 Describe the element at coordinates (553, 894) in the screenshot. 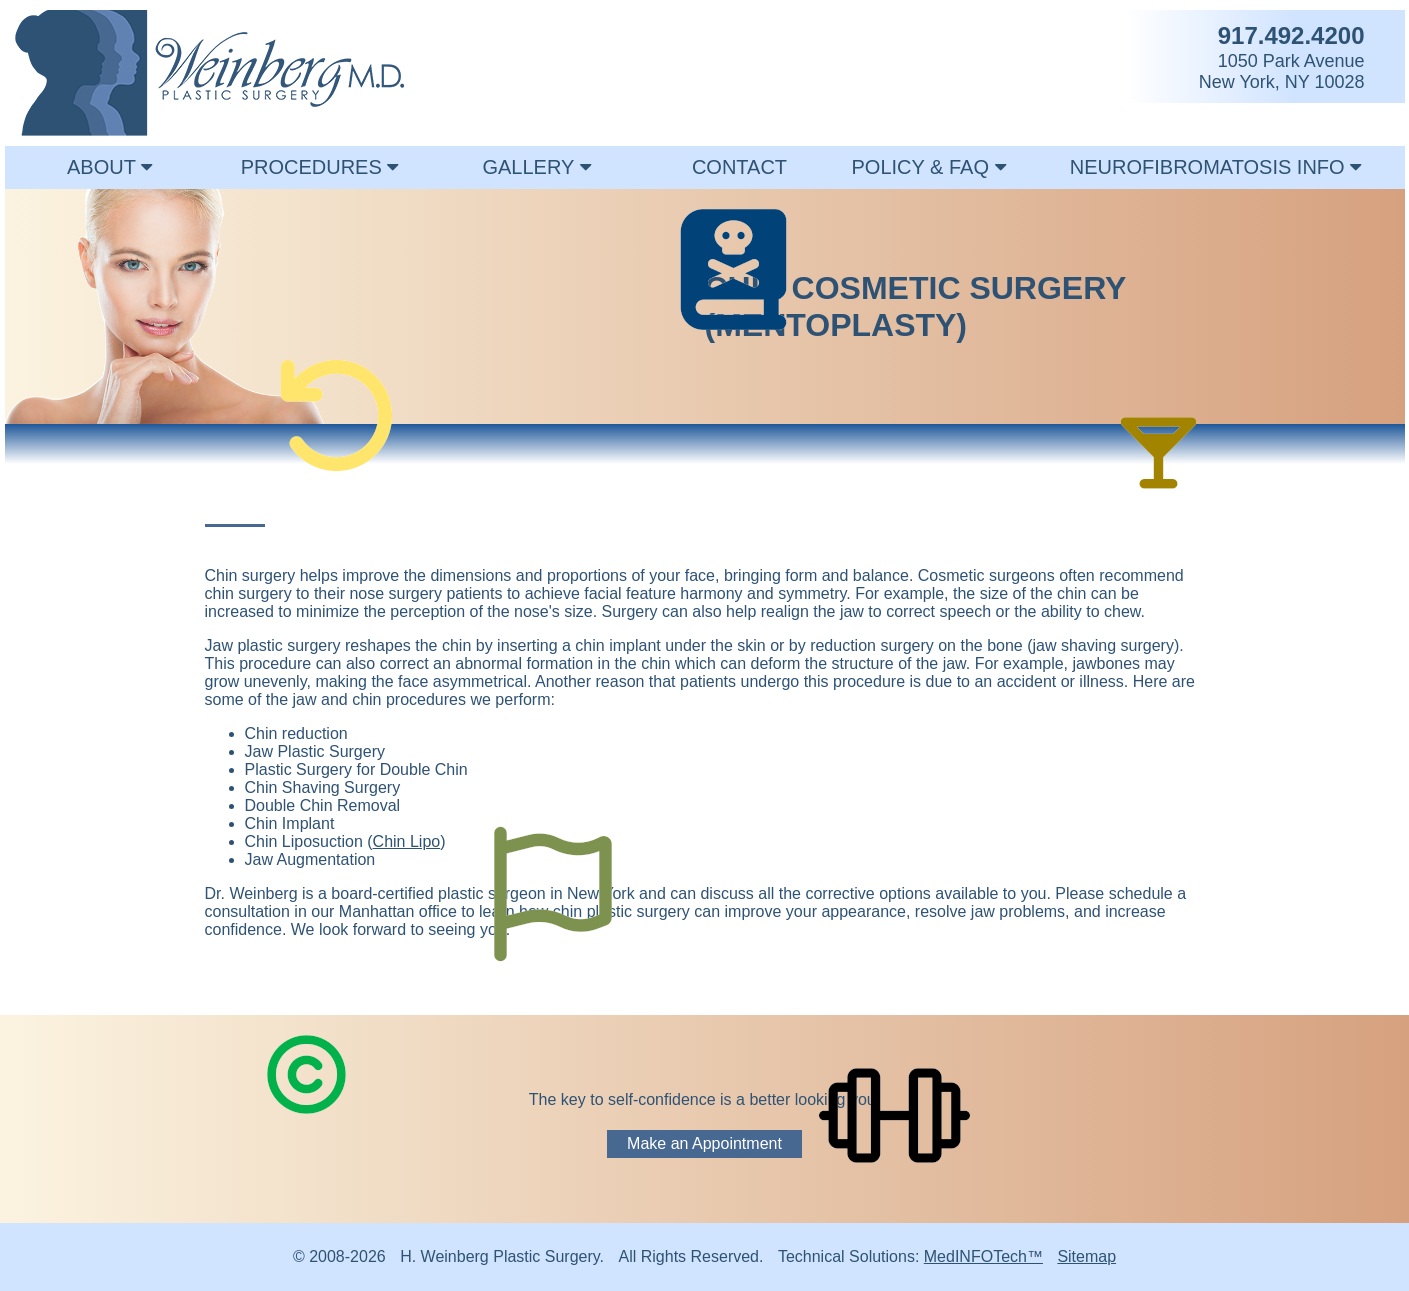

I see `flag or bookmark this item` at that location.